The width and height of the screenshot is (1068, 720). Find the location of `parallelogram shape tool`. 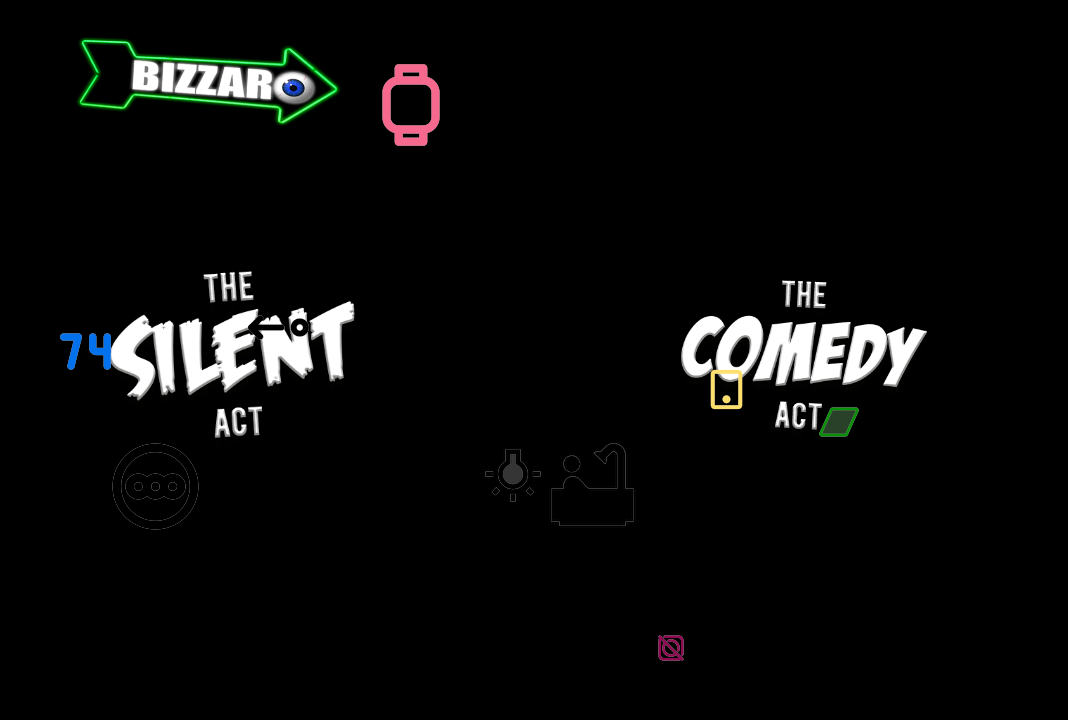

parallelogram shape tool is located at coordinates (839, 422).